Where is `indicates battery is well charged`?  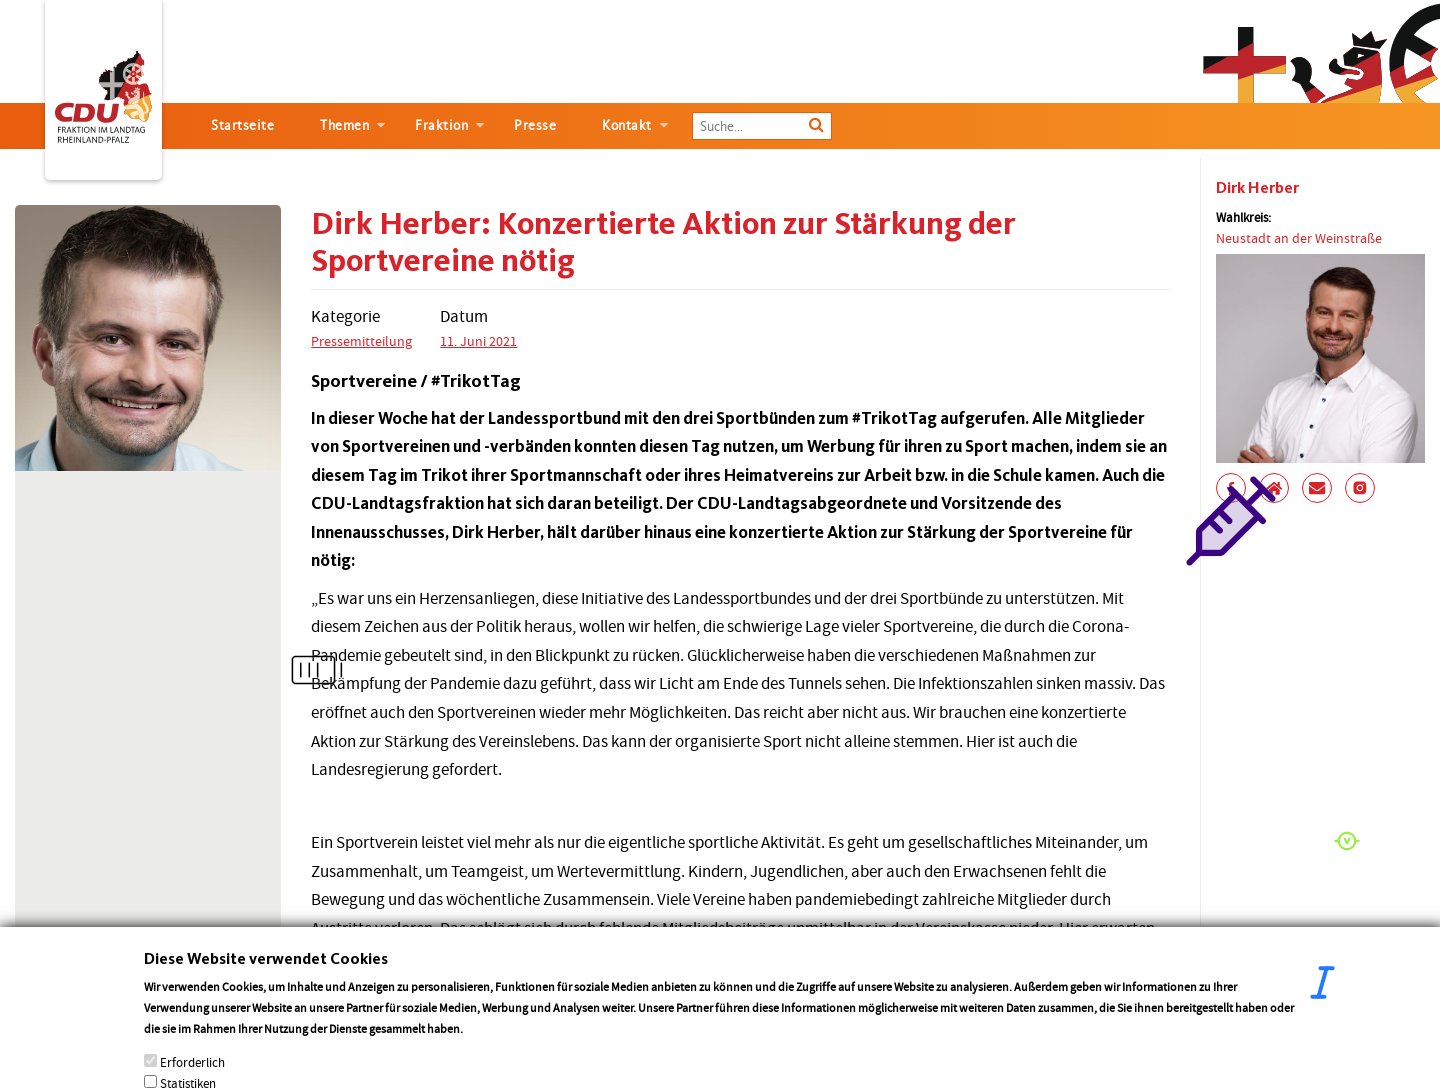 indicates battery is well charged is located at coordinates (316, 670).